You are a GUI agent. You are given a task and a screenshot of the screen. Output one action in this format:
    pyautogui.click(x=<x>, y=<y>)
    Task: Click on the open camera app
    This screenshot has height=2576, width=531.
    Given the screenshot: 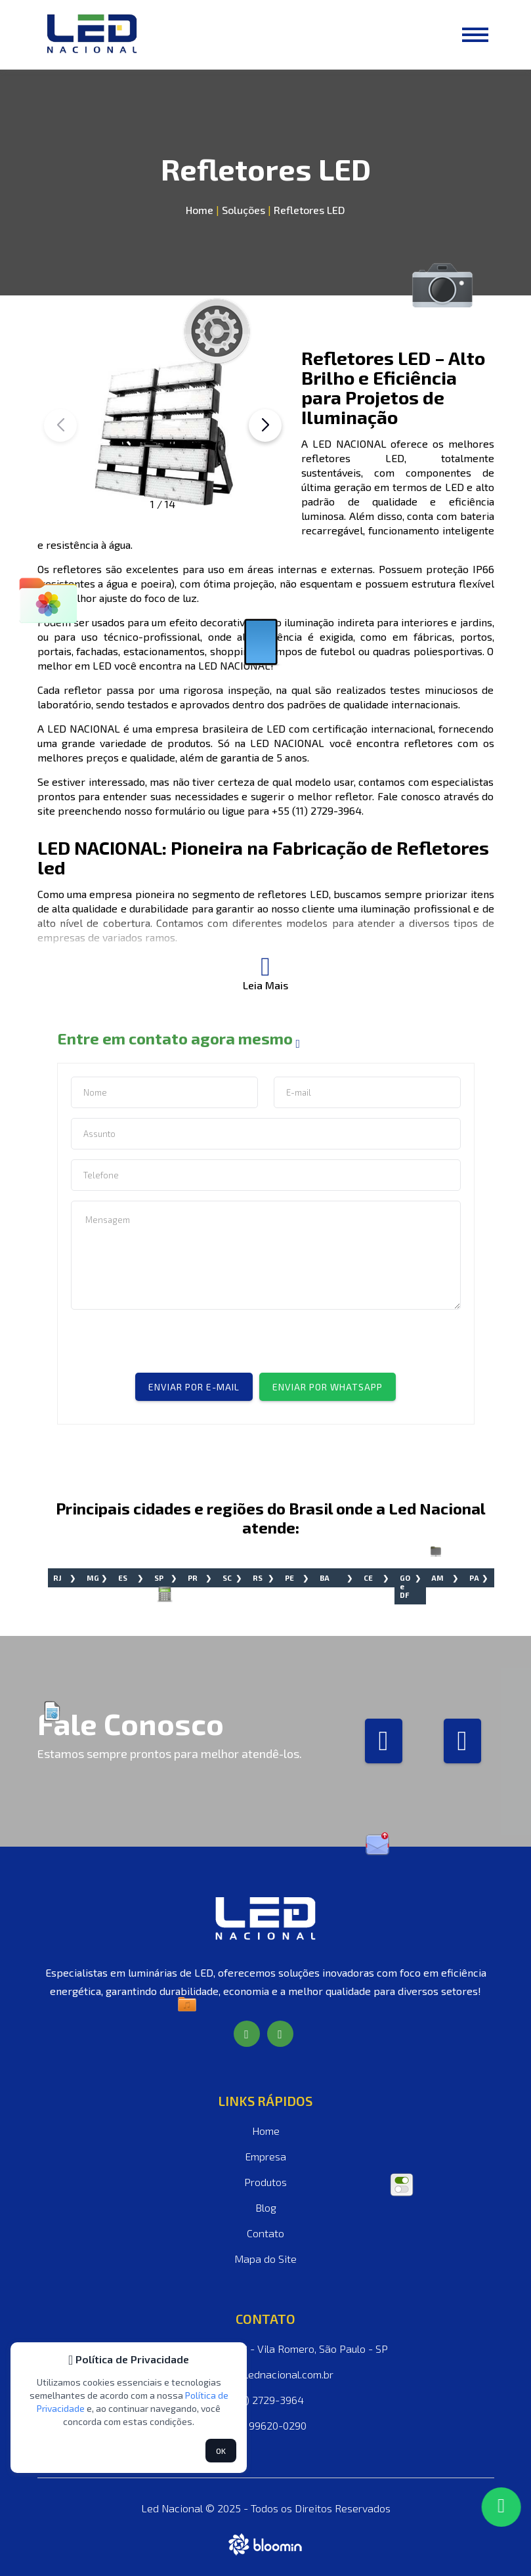 What is the action you would take?
    pyautogui.click(x=442, y=285)
    